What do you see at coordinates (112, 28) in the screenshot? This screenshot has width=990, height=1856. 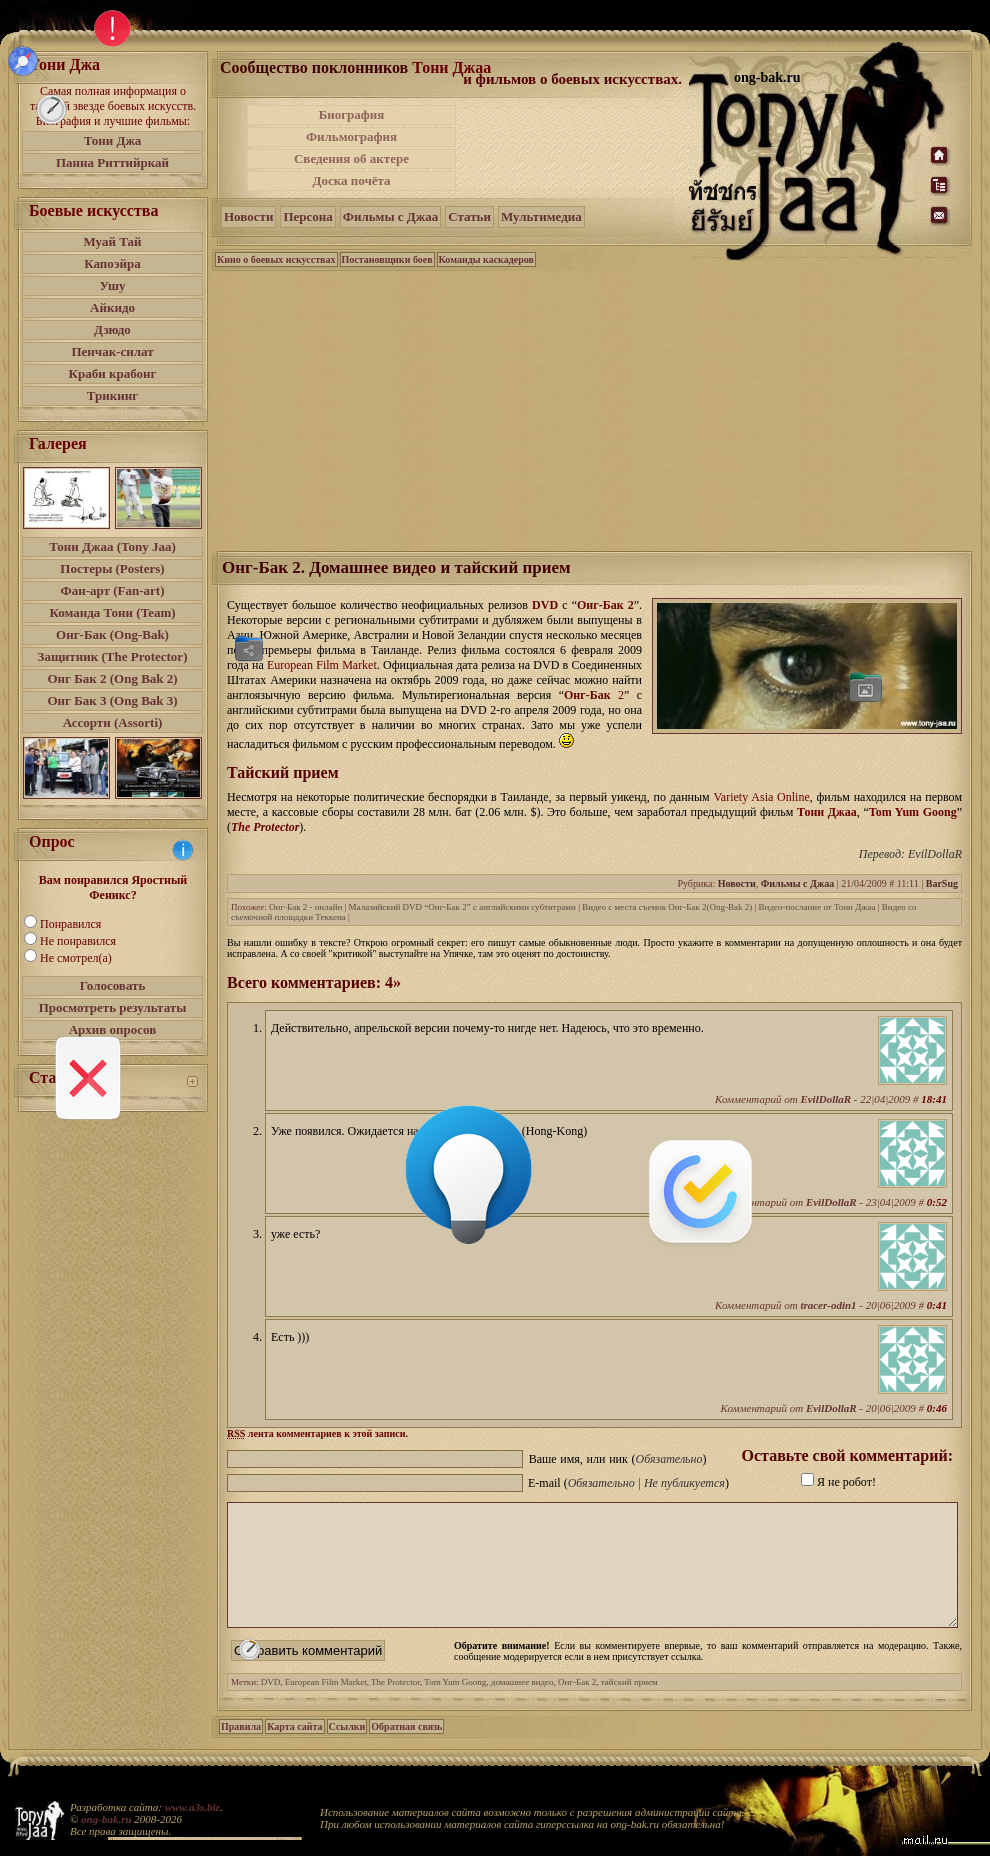 I see `indicates an important alert or warning` at bounding box center [112, 28].